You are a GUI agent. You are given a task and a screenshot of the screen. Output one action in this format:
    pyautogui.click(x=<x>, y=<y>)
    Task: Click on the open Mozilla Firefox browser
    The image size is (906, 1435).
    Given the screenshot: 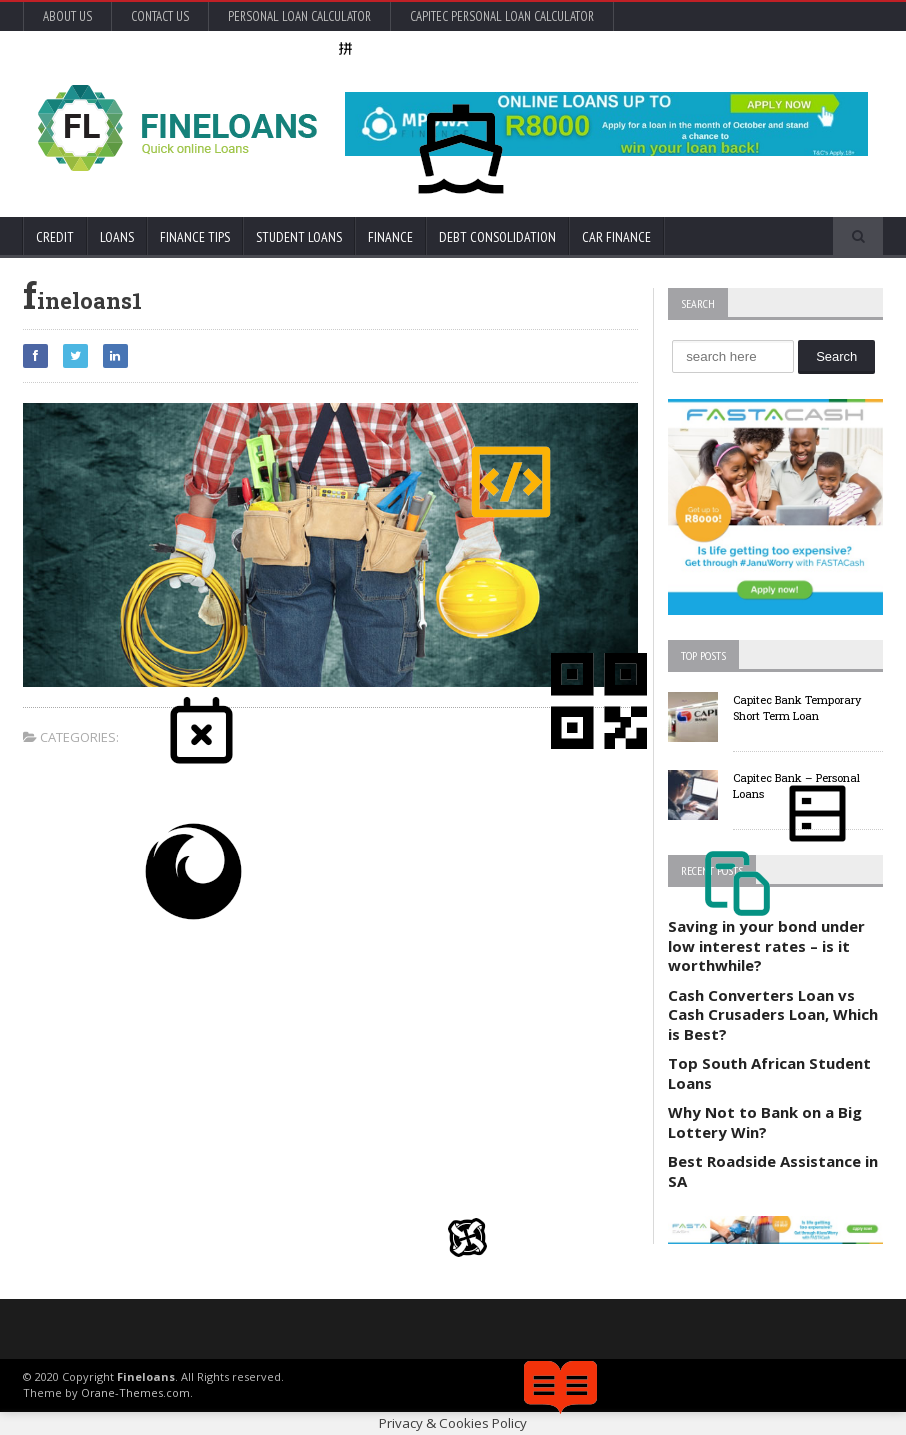 What is the action you would take?
    pyautogui.click(x=193, y=871)
    